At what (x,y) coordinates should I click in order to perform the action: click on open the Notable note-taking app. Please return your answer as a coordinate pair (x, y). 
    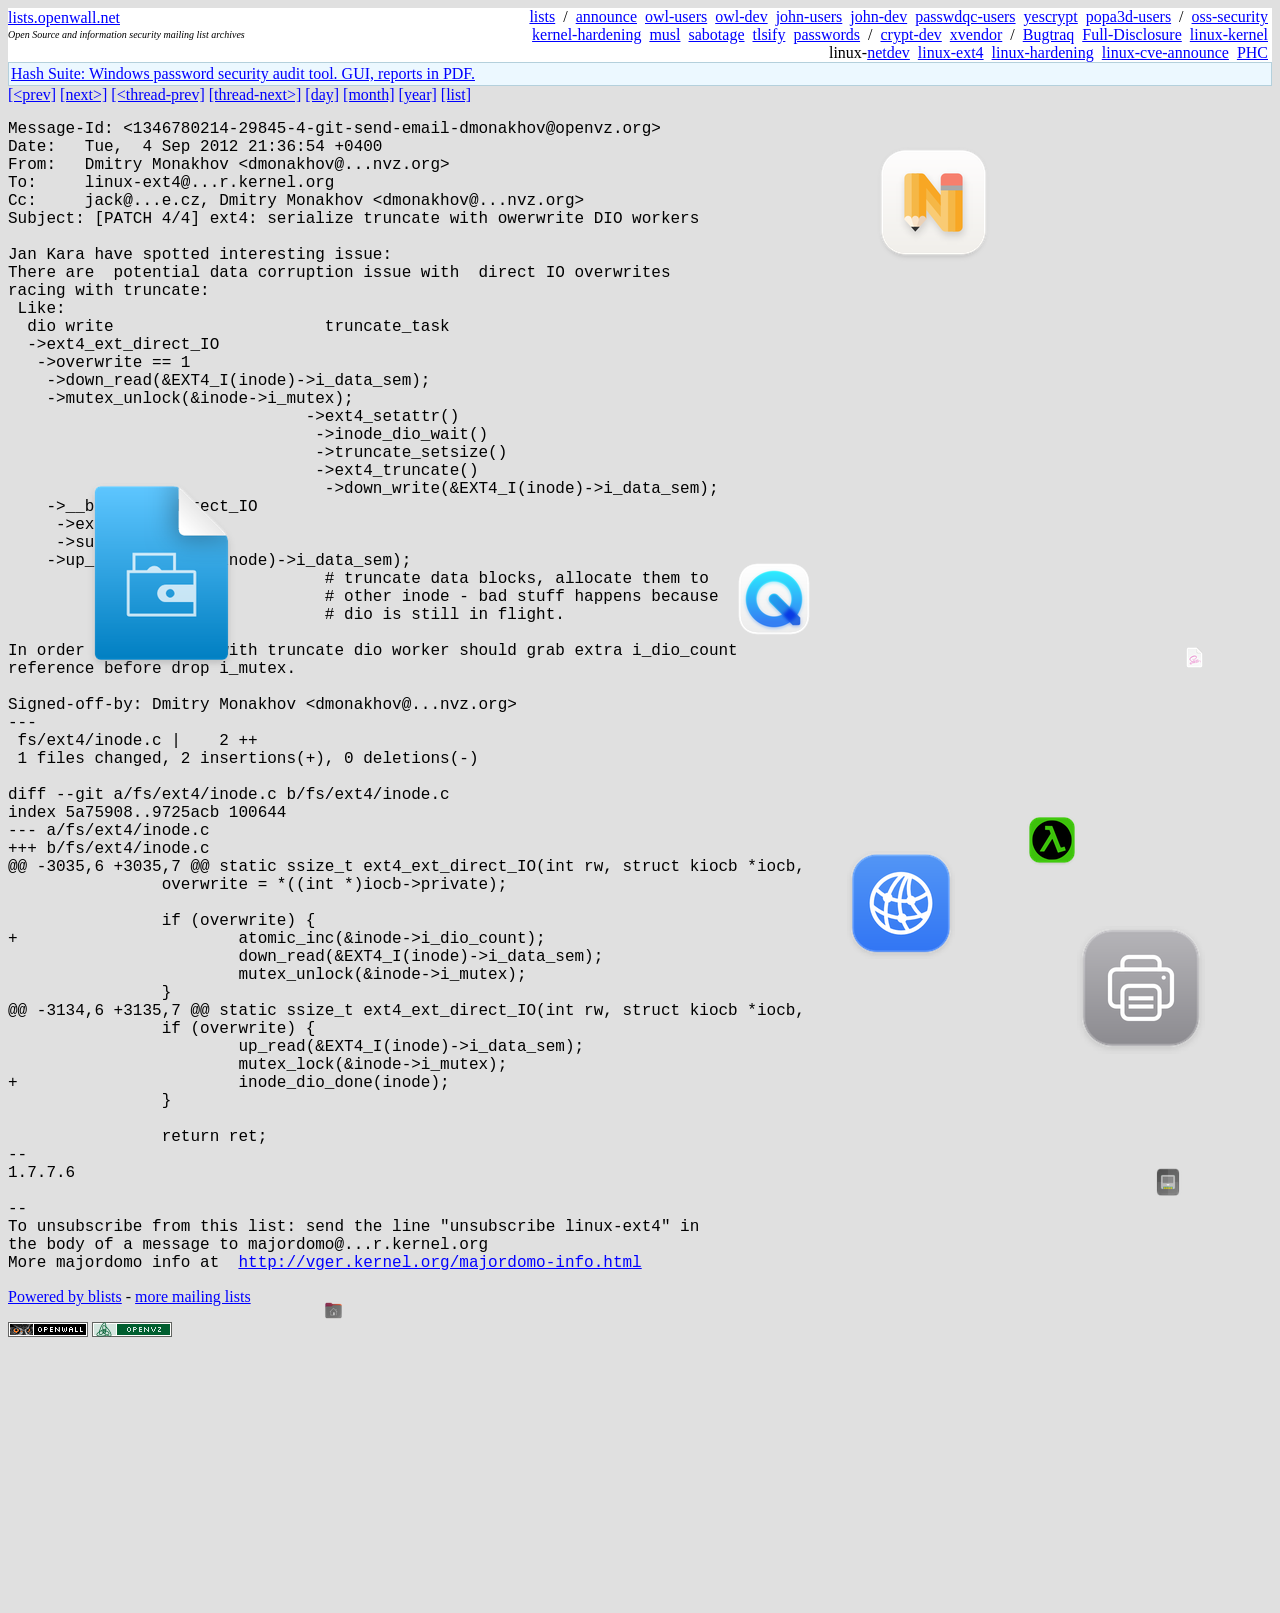
    Looking at the image, I should click on (933, 202).